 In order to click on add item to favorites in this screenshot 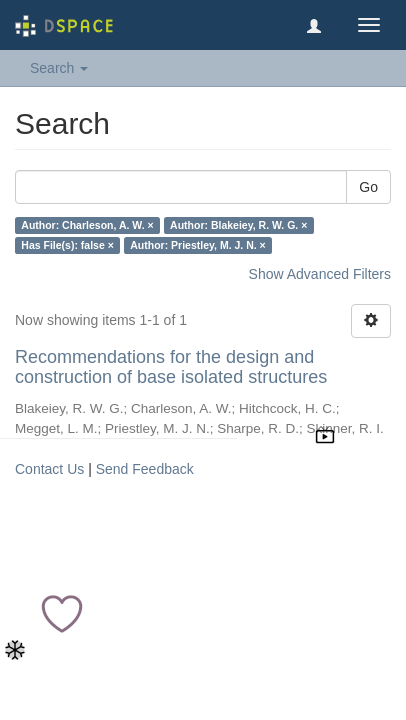, I will do `click(62, 614)`.